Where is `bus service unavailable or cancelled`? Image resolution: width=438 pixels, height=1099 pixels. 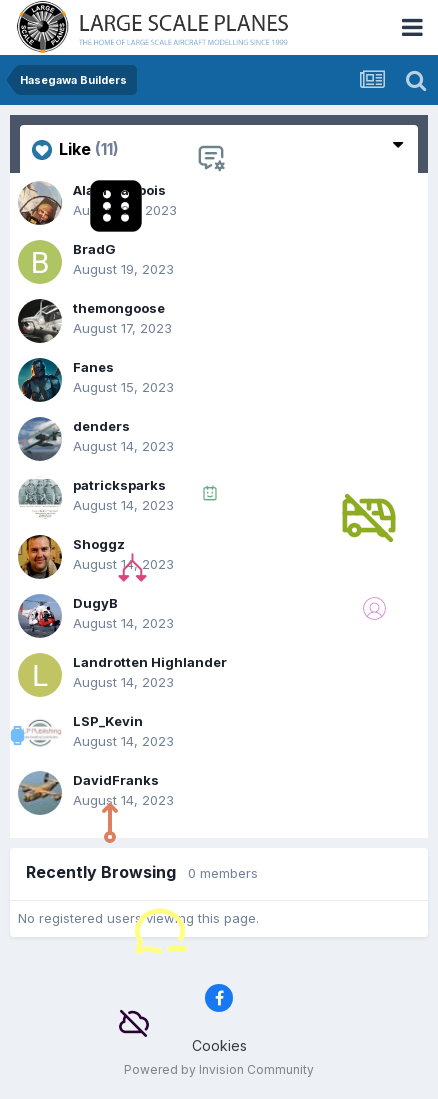 bus service unavailable or cancelled is located at coordinates (369, 518).